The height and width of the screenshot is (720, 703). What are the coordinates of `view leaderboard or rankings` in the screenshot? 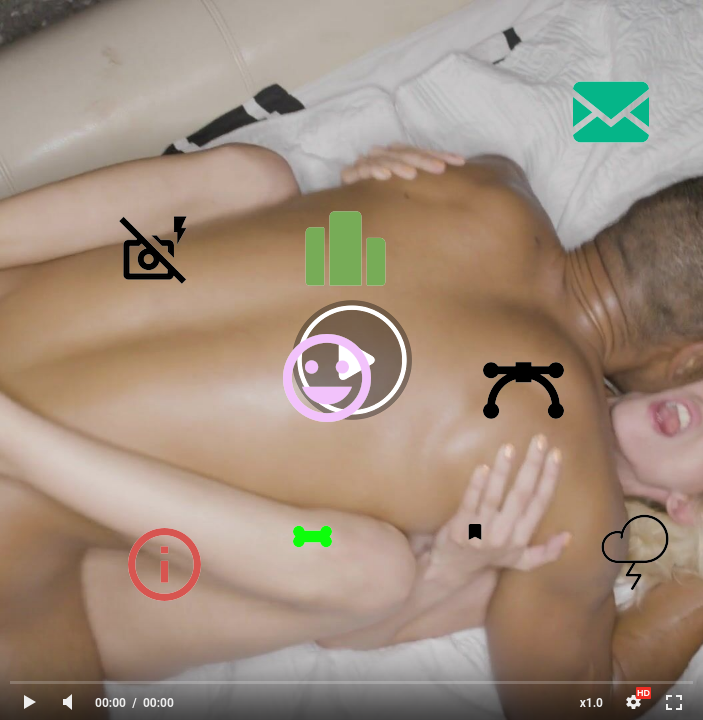 It's located at (345, 248).